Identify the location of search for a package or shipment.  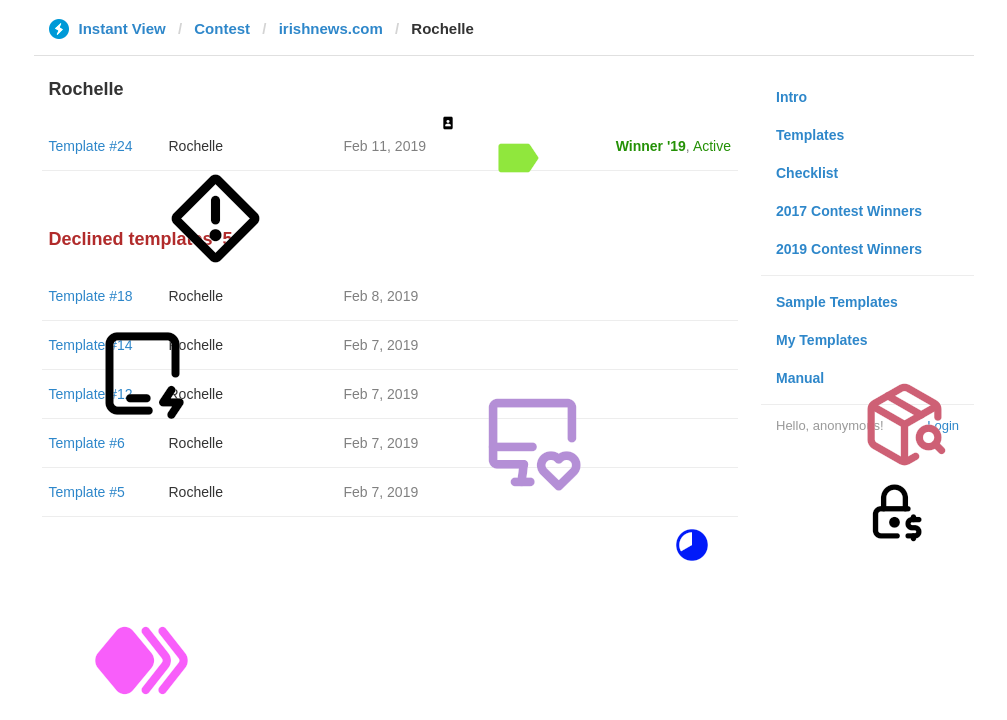
(904, 424).